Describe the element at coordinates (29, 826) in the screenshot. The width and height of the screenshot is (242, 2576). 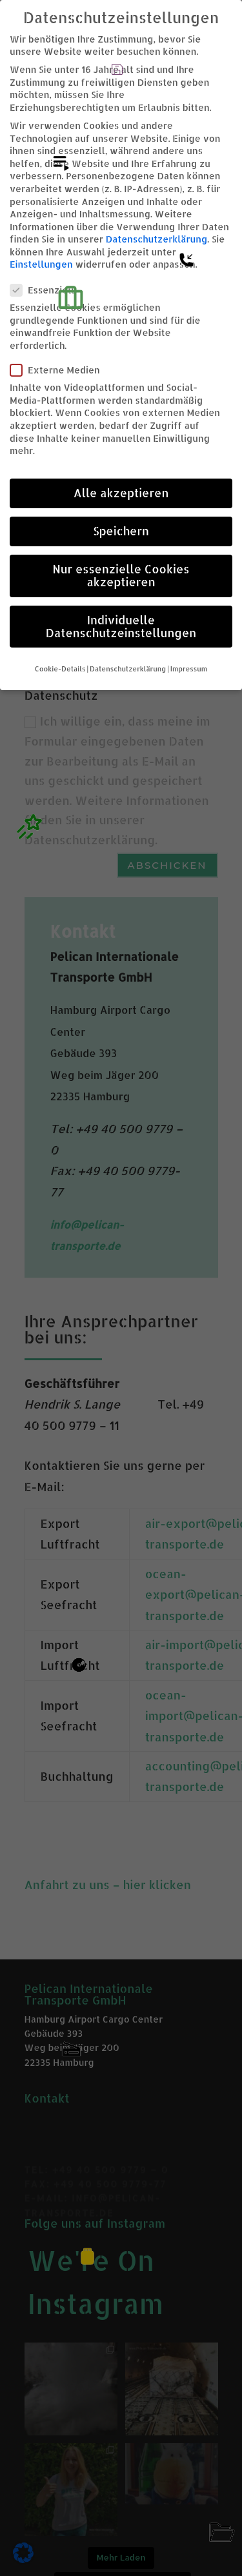
I see `add to favorites or wishlist` at that location.